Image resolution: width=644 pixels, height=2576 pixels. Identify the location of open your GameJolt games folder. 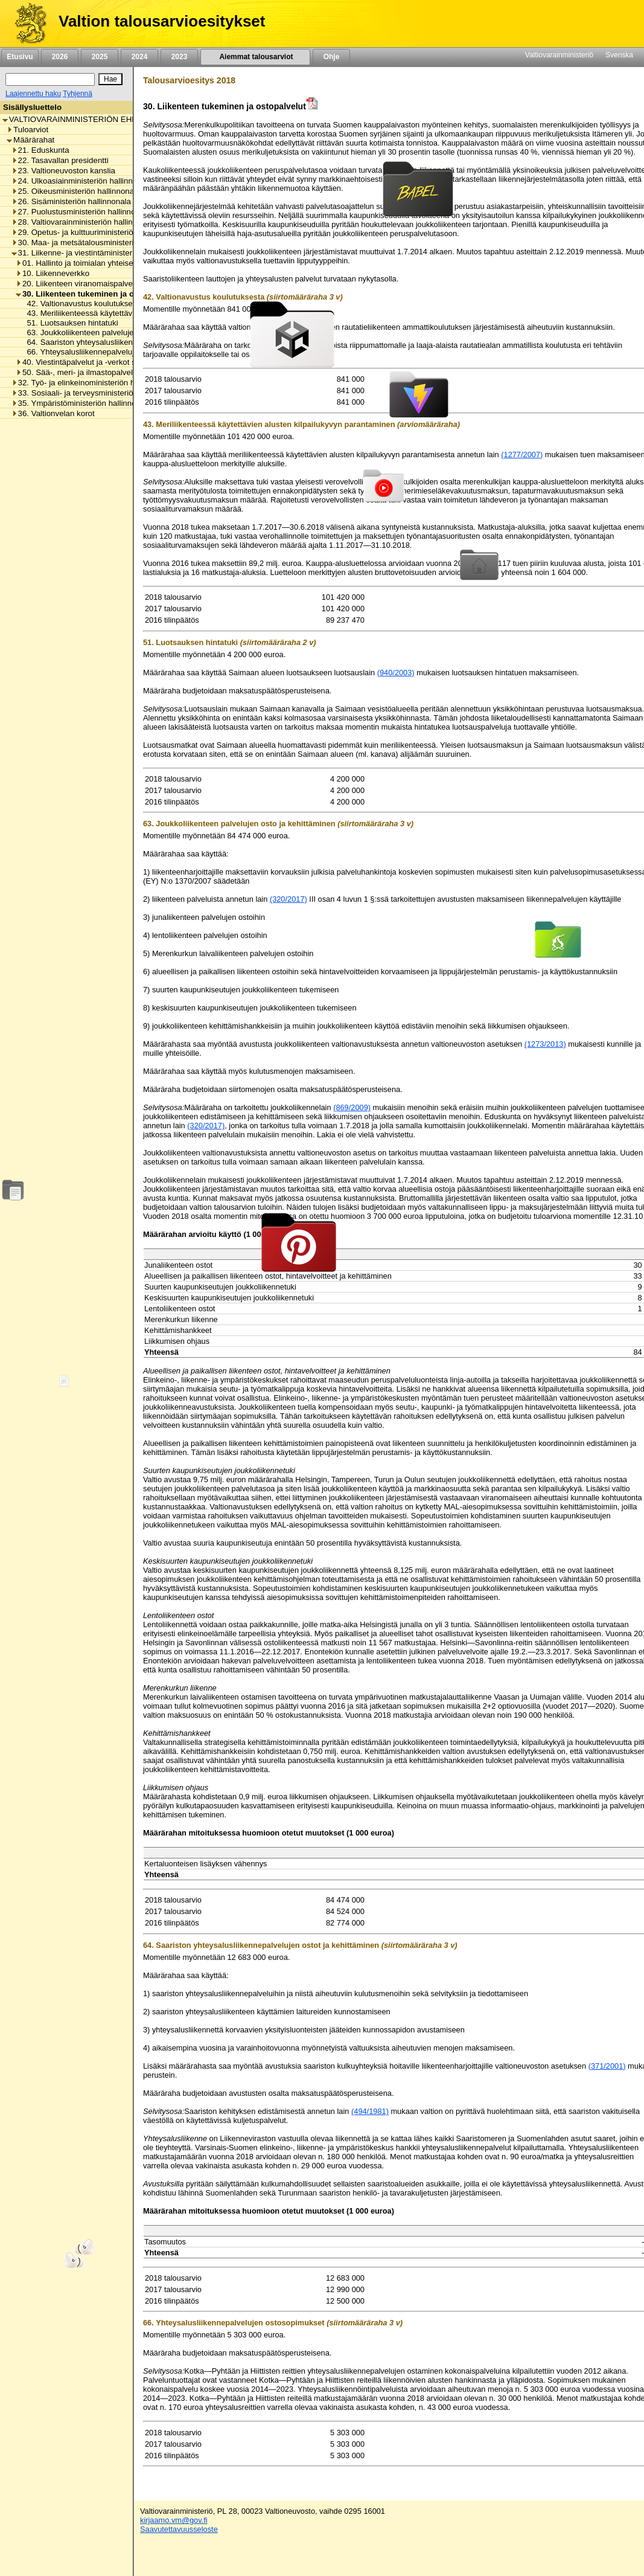
(558, 940).